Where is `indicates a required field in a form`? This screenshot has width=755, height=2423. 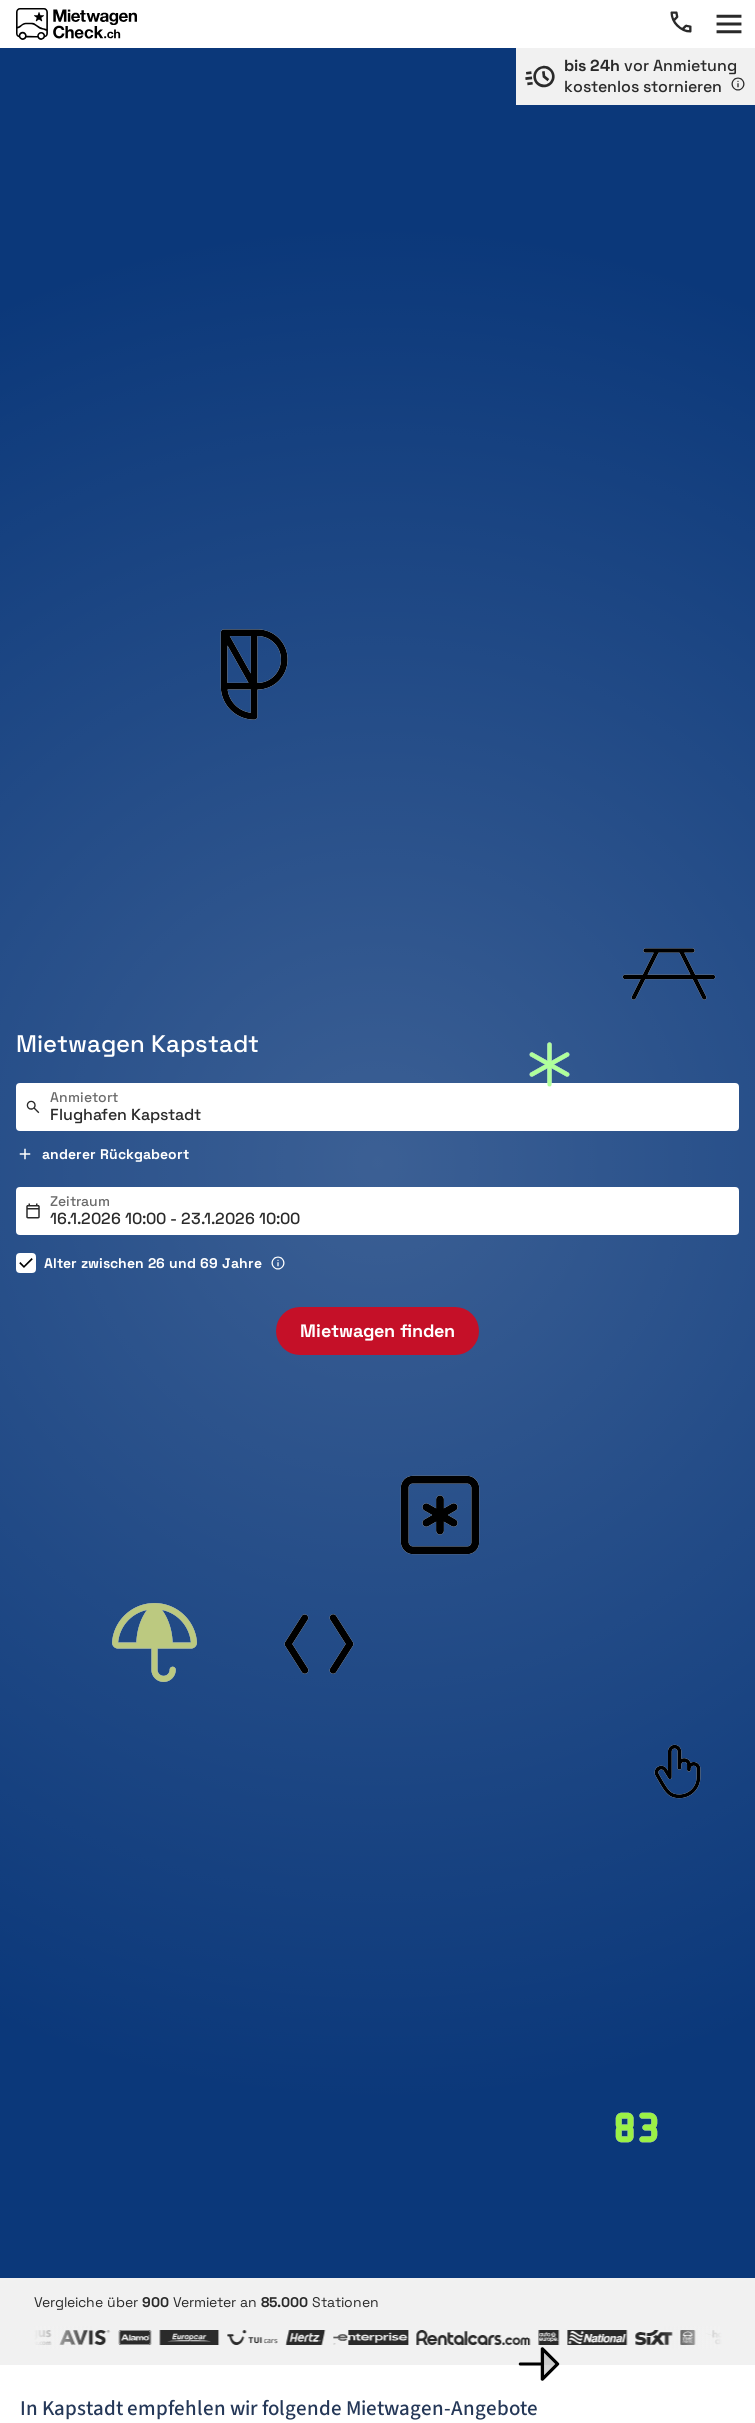
indicates a required field in a form is located at coordinates (549, 1064).